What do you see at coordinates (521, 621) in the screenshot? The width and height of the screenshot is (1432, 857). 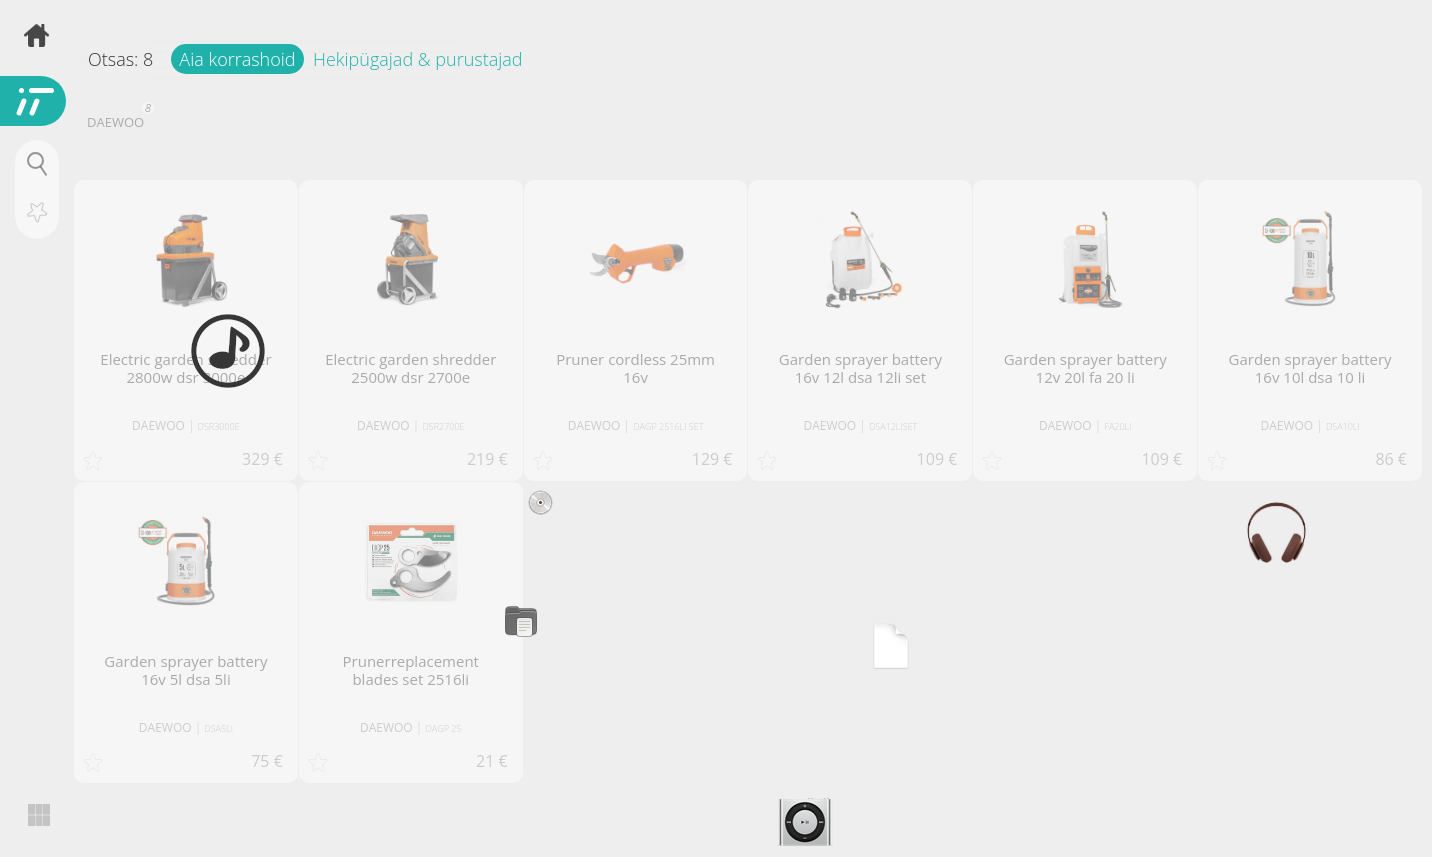 I see `open a file or document` at bounding box center [521, 621].